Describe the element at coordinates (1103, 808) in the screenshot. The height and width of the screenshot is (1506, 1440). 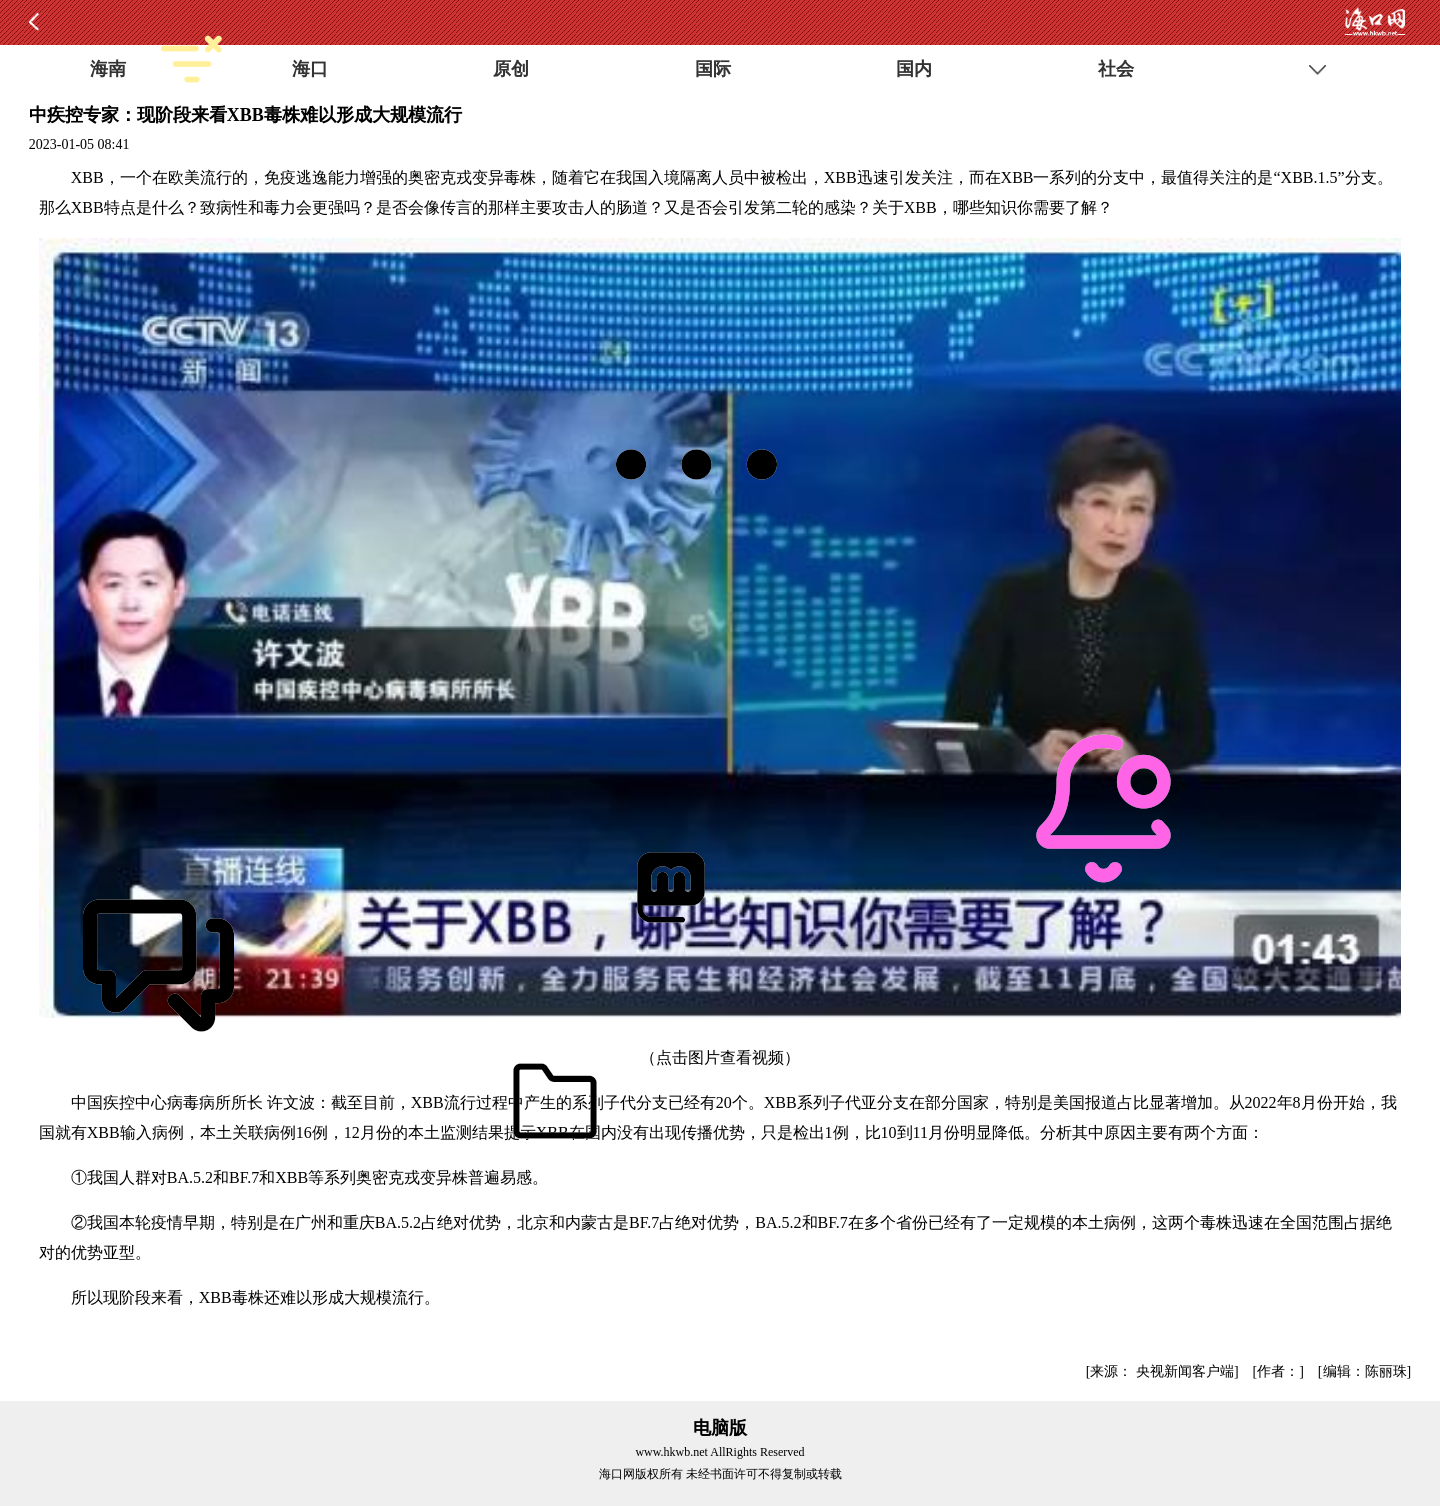
I see `indicates new notifications` at that location.